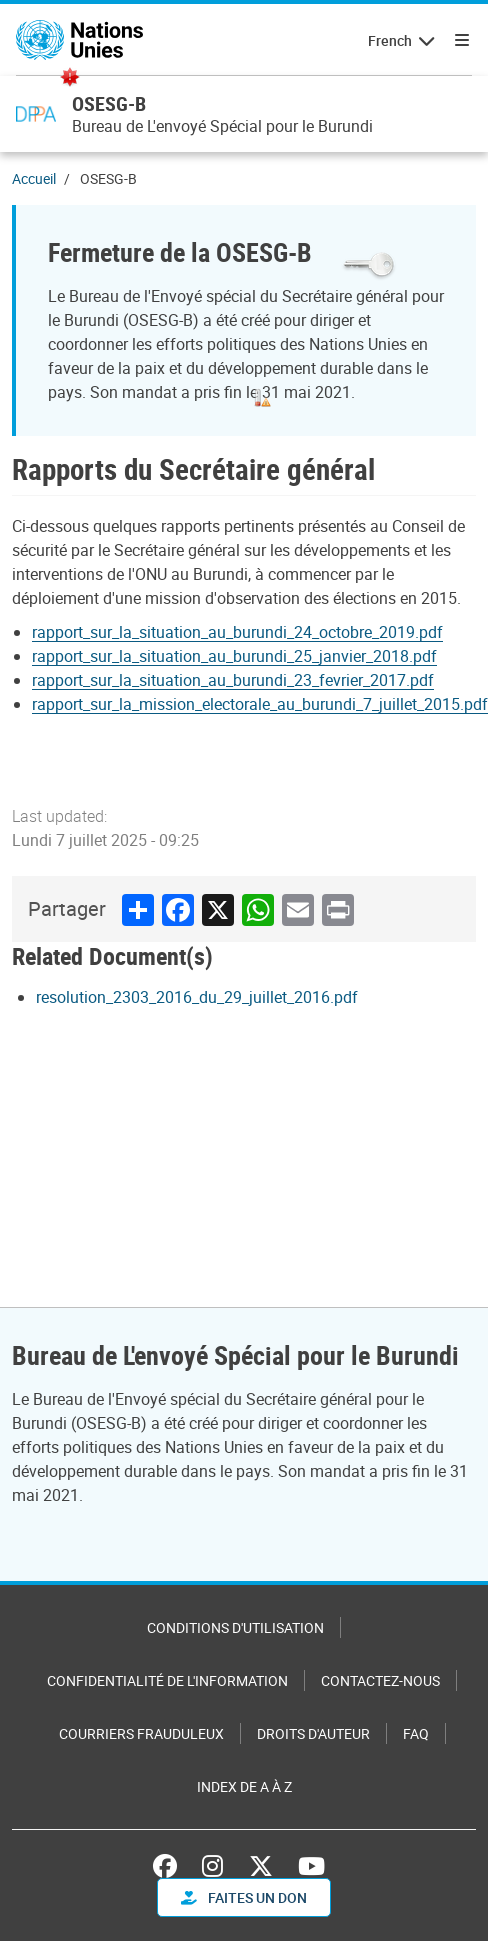 This screenshot has height=1942, width=488. I want to click on indicates low battery warning, so click(262, 398).